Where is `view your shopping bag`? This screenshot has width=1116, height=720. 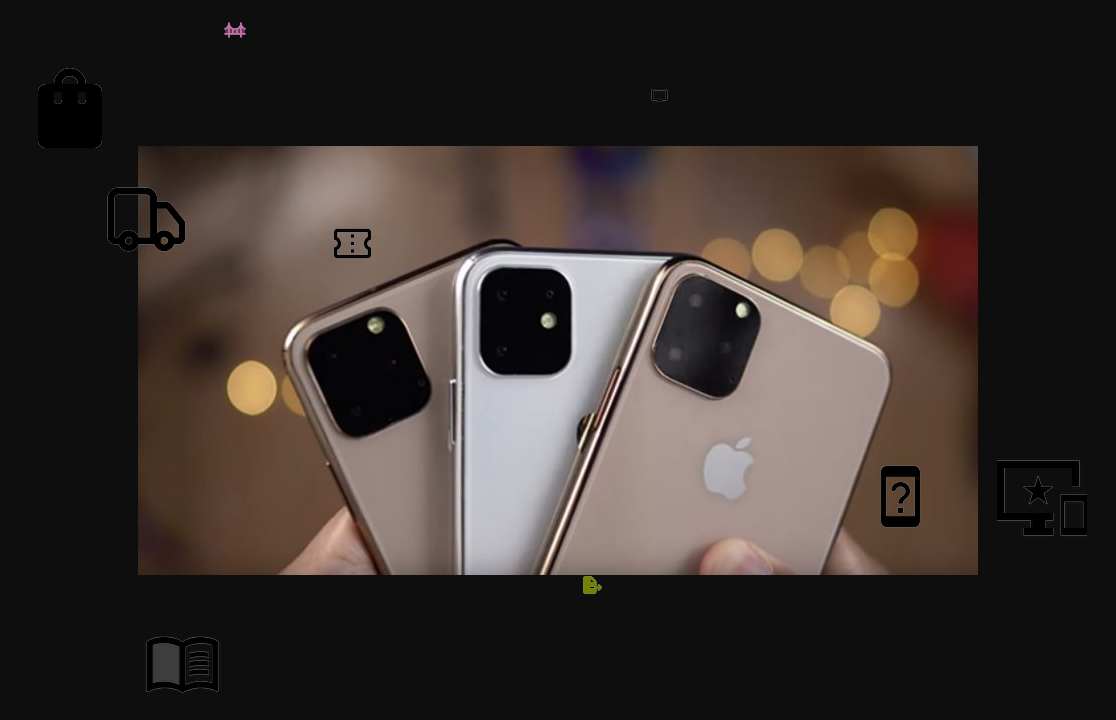 view your shopping bag is located at coordinates (70, 108).